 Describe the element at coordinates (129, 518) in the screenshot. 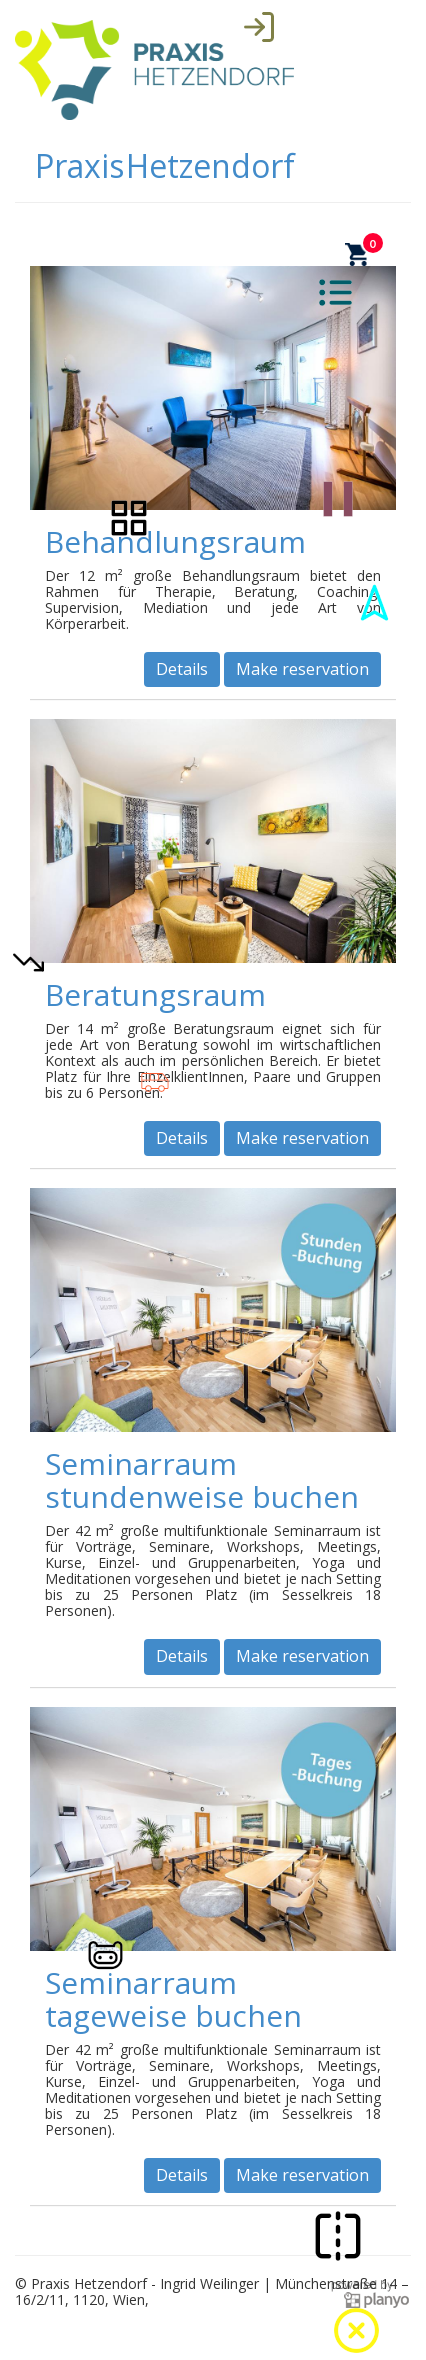

I see `view items in grid layout` at that location.